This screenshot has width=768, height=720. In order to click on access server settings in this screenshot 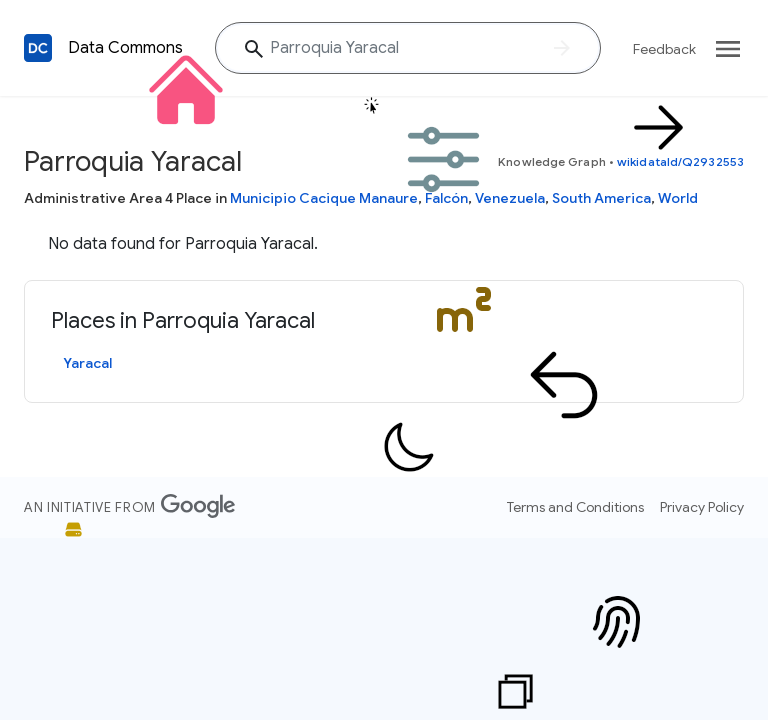, I will do `click(73, 529)`.